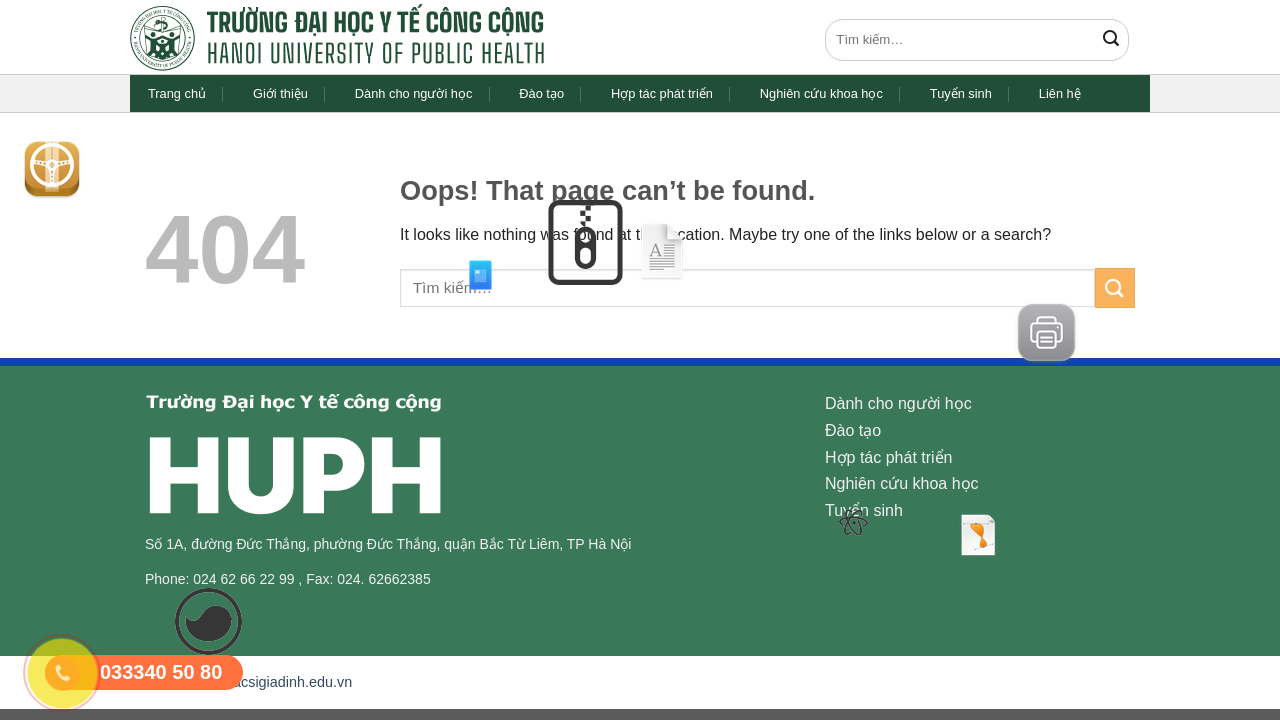 This screenshot has height=720, width=1280. What do you see at coordinates (1046, 333) in the screenshot?
I see `access printer settings and preferences` at bounding box center [1046, 333].